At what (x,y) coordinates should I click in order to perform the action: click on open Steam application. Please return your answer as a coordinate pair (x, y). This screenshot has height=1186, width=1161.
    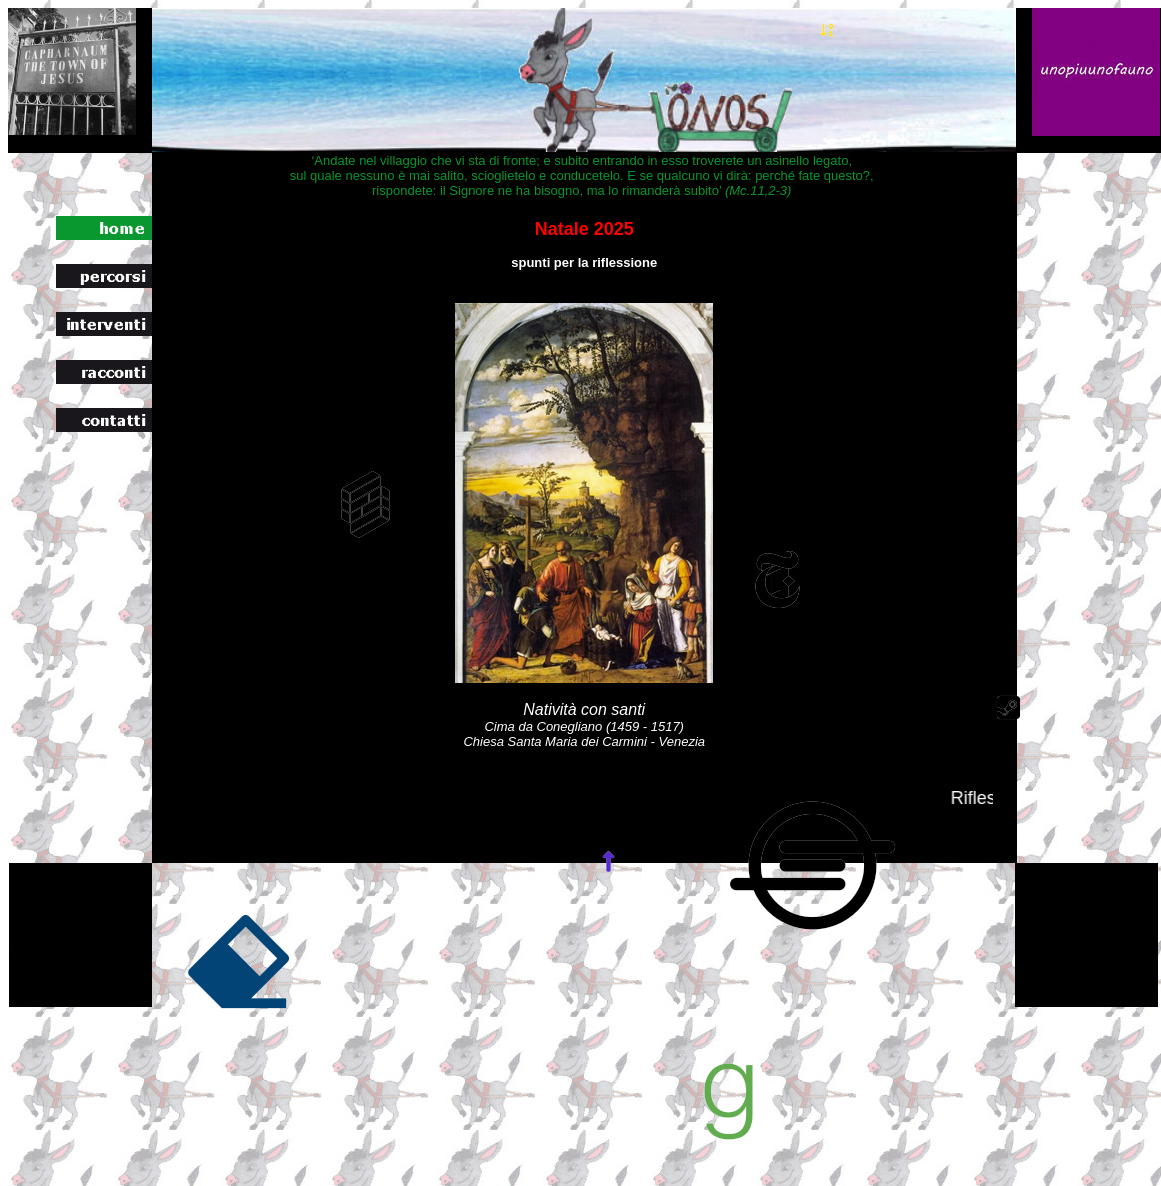
    Looking at the image, I should click on (1008, 707).